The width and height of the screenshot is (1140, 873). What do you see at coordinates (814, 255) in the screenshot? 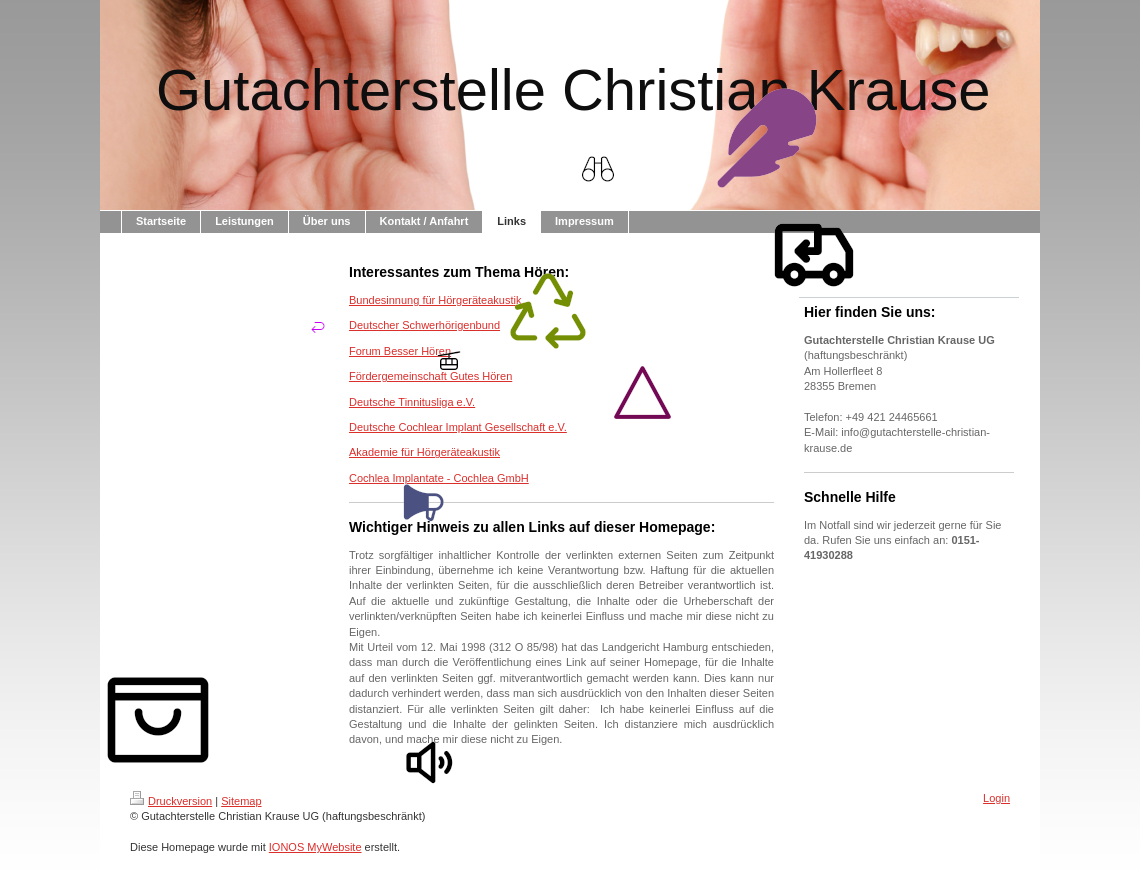
I see `initiate a product return` at bounding box center [814, 255].